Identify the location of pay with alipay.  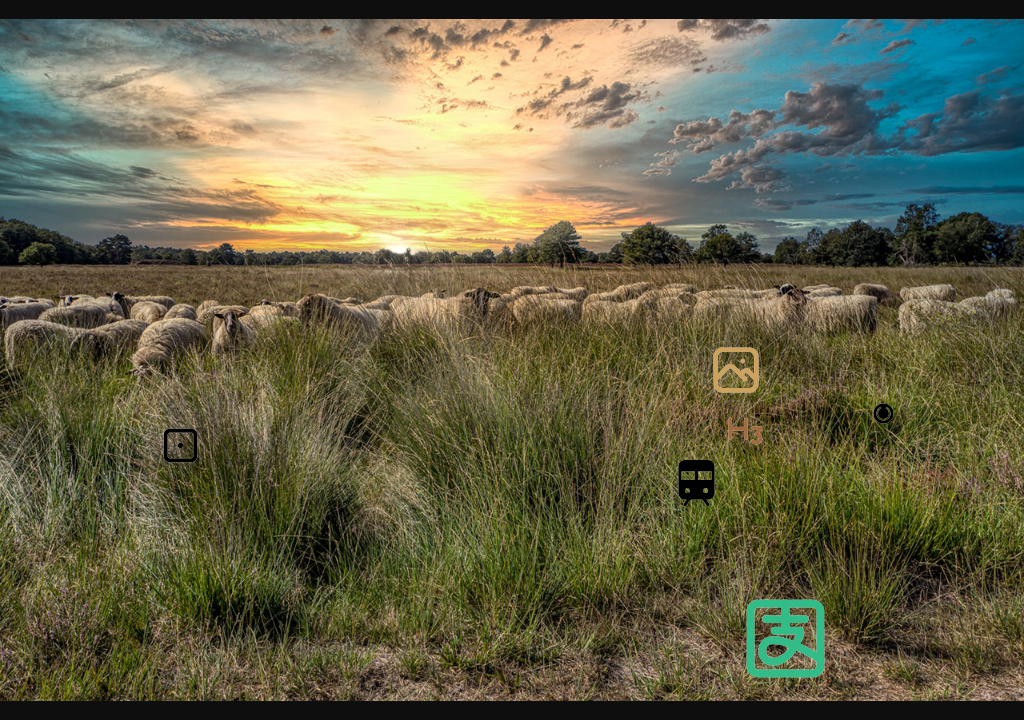
(785, 638).